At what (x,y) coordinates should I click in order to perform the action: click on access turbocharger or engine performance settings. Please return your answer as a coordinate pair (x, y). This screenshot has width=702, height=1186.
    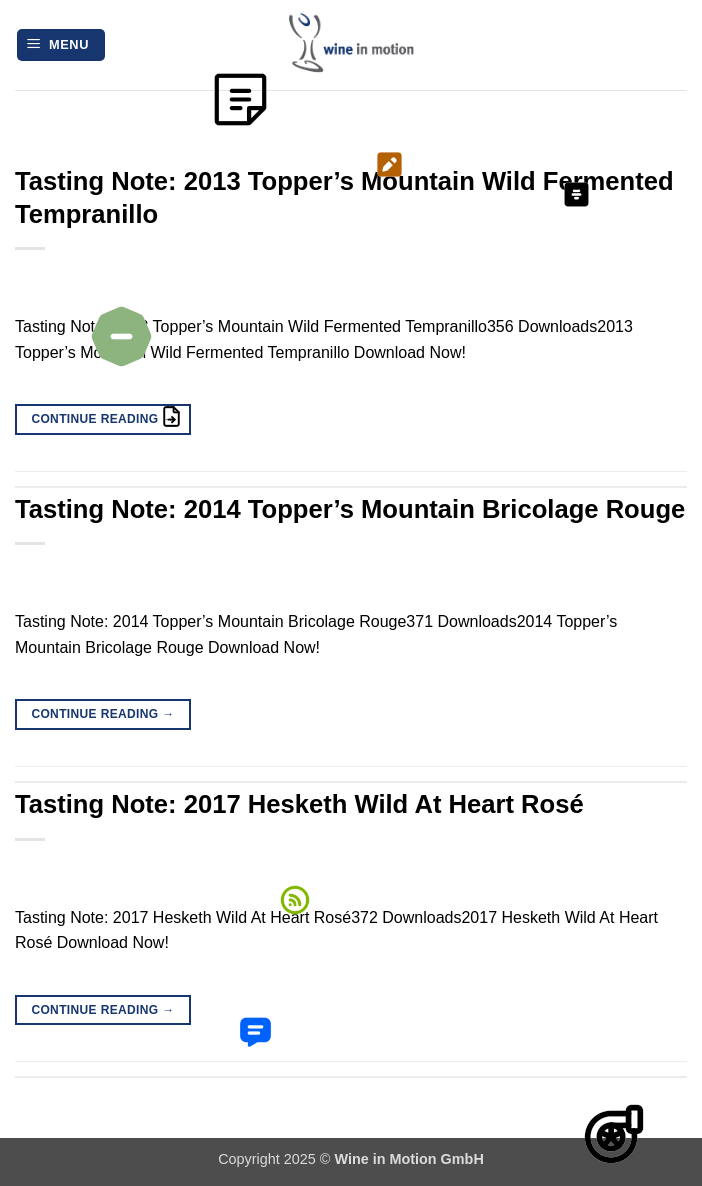
    Looking at the image, I should click on (614, 1134).